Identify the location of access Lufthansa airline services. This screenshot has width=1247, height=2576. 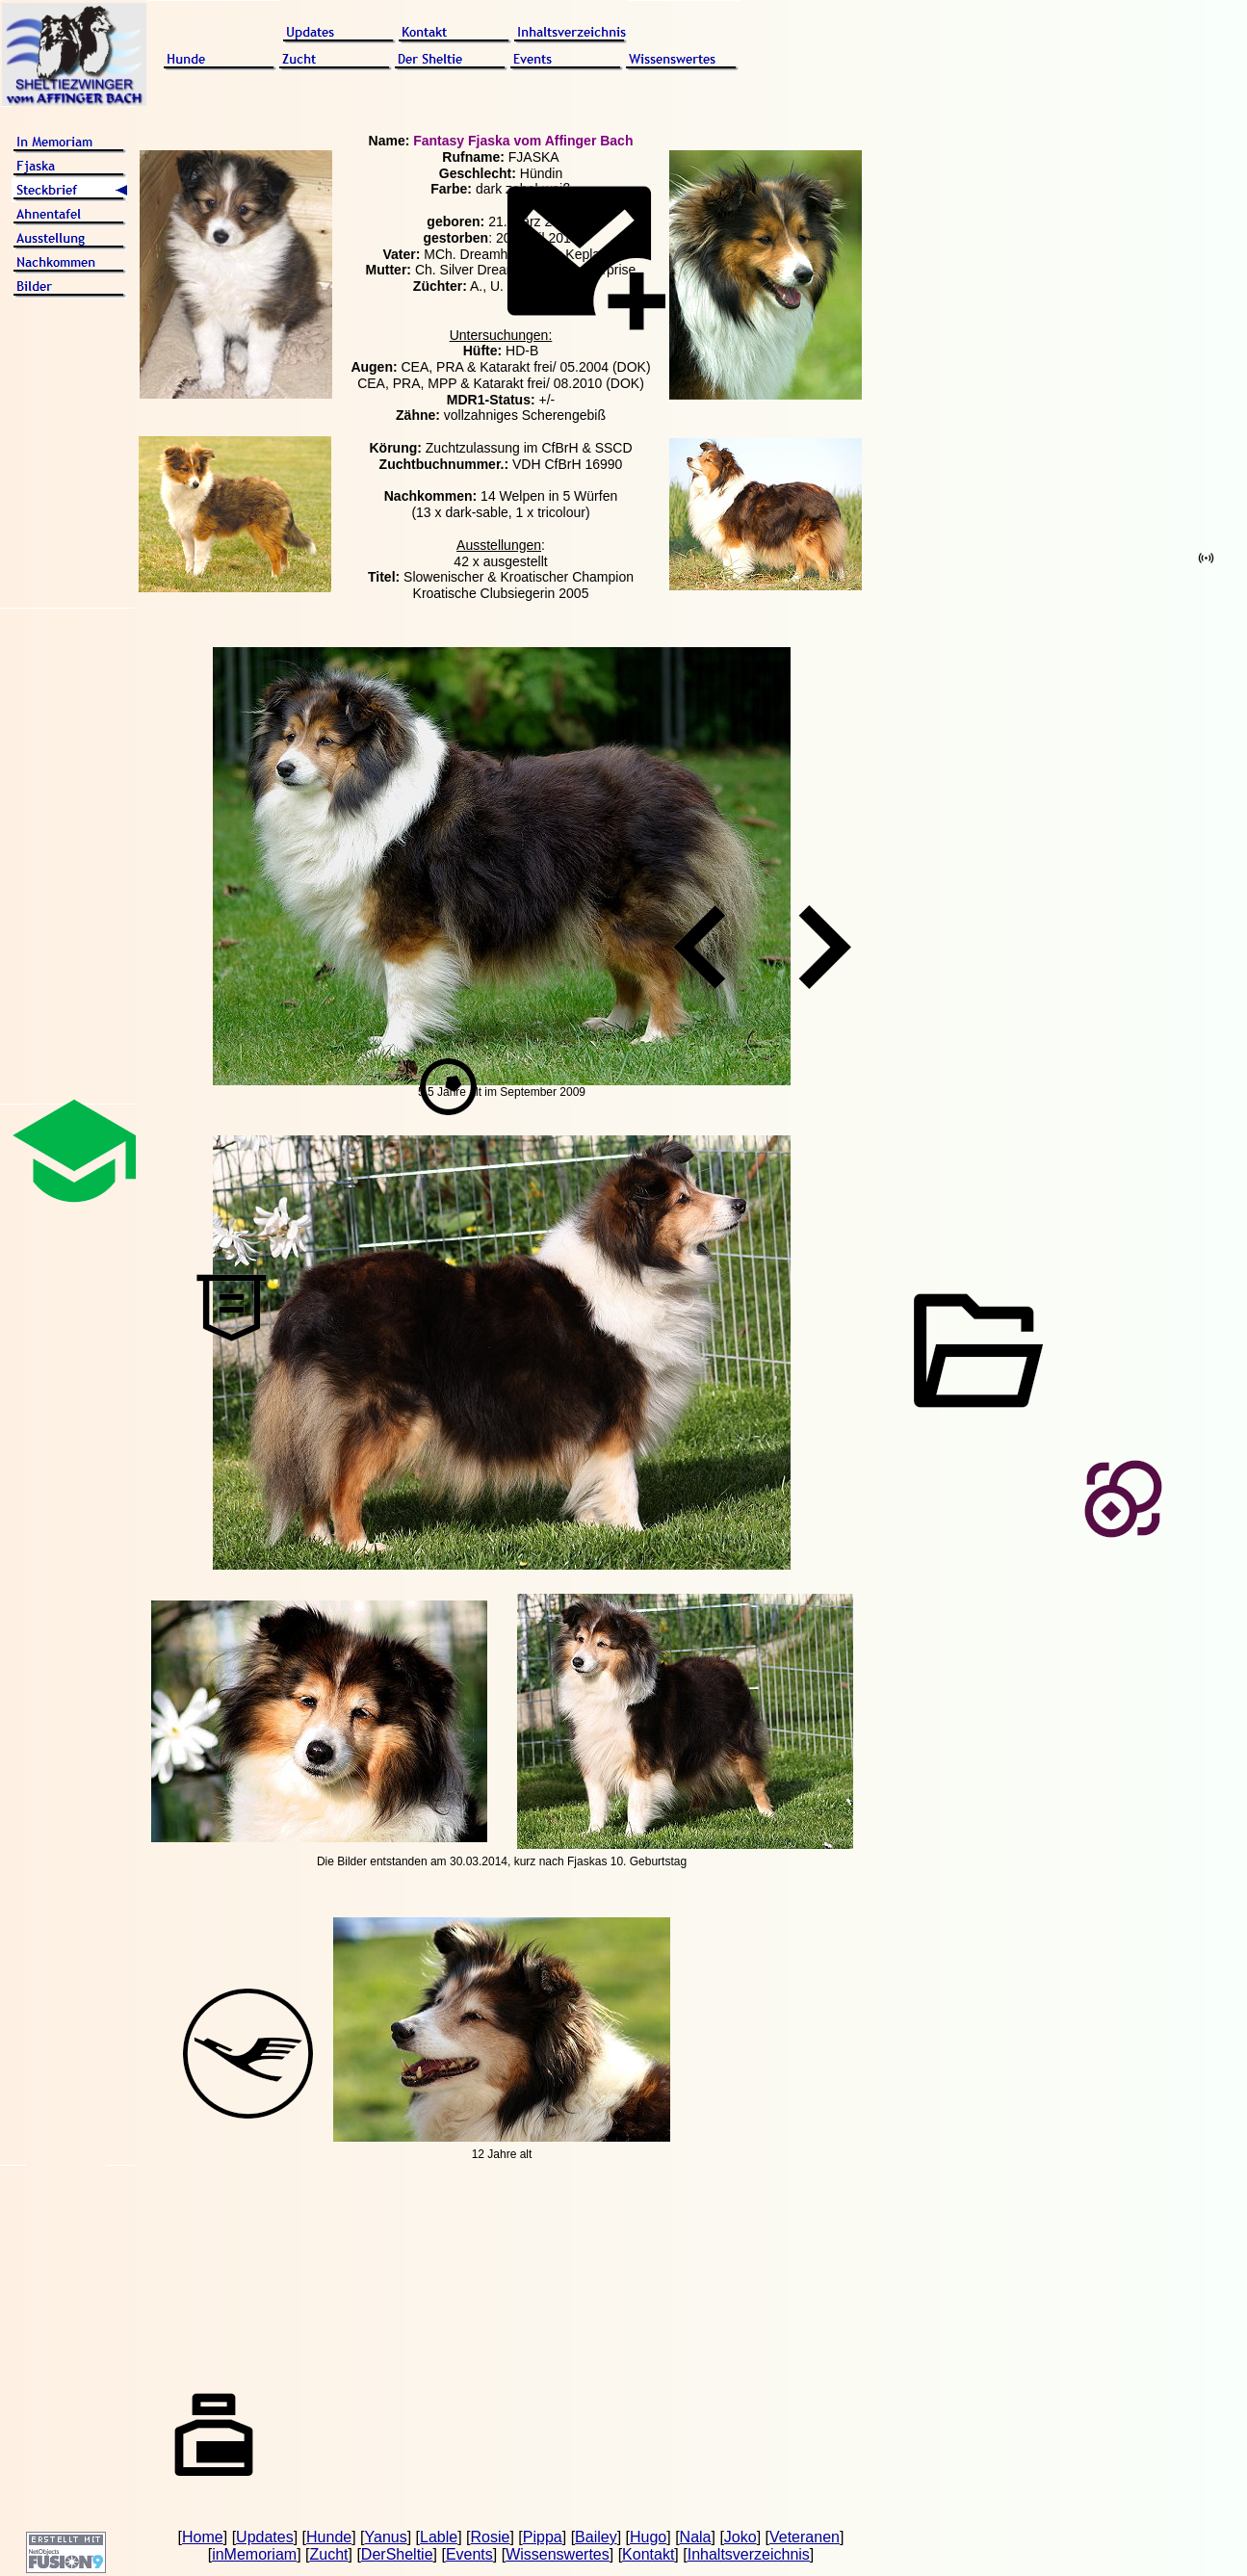
(247, 2053).